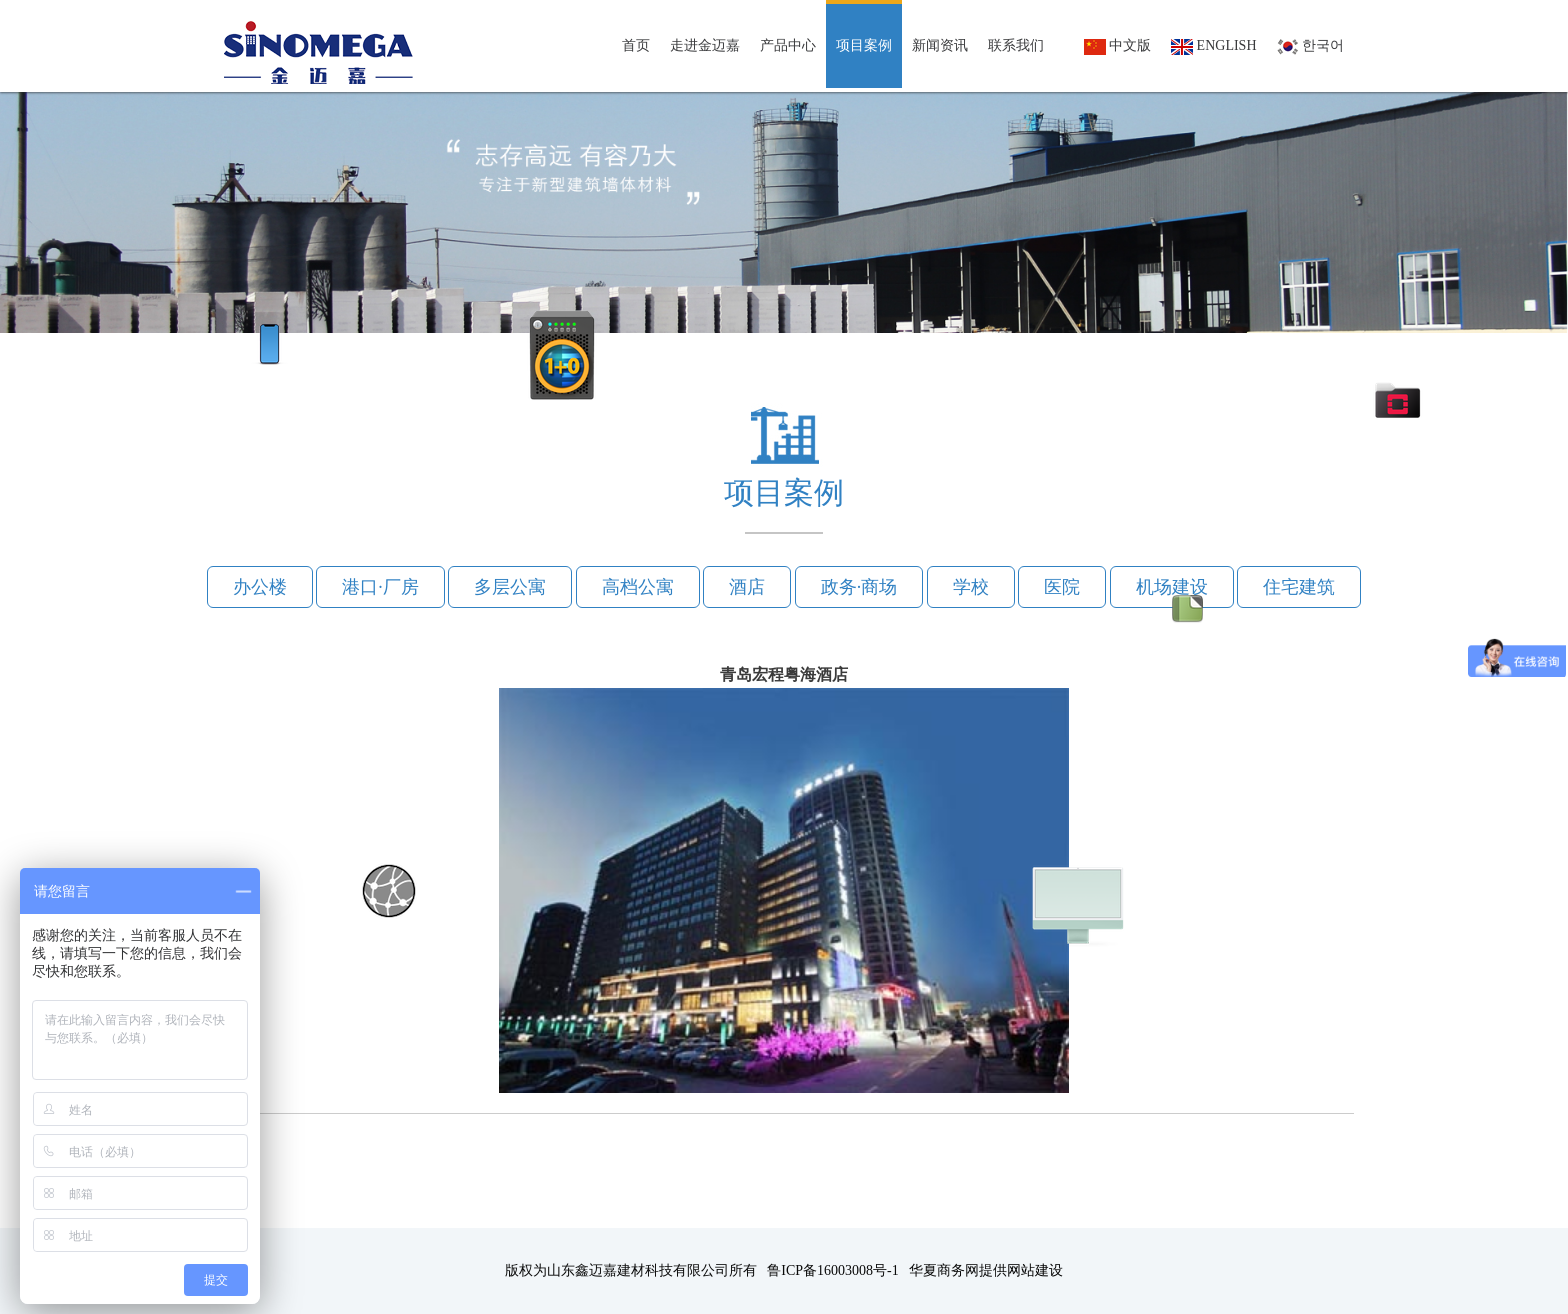  What do you see at coordinates (1078, 904) in the screenshot?
I see `represents a connected iMac device` at bounding box center [1078, 904].